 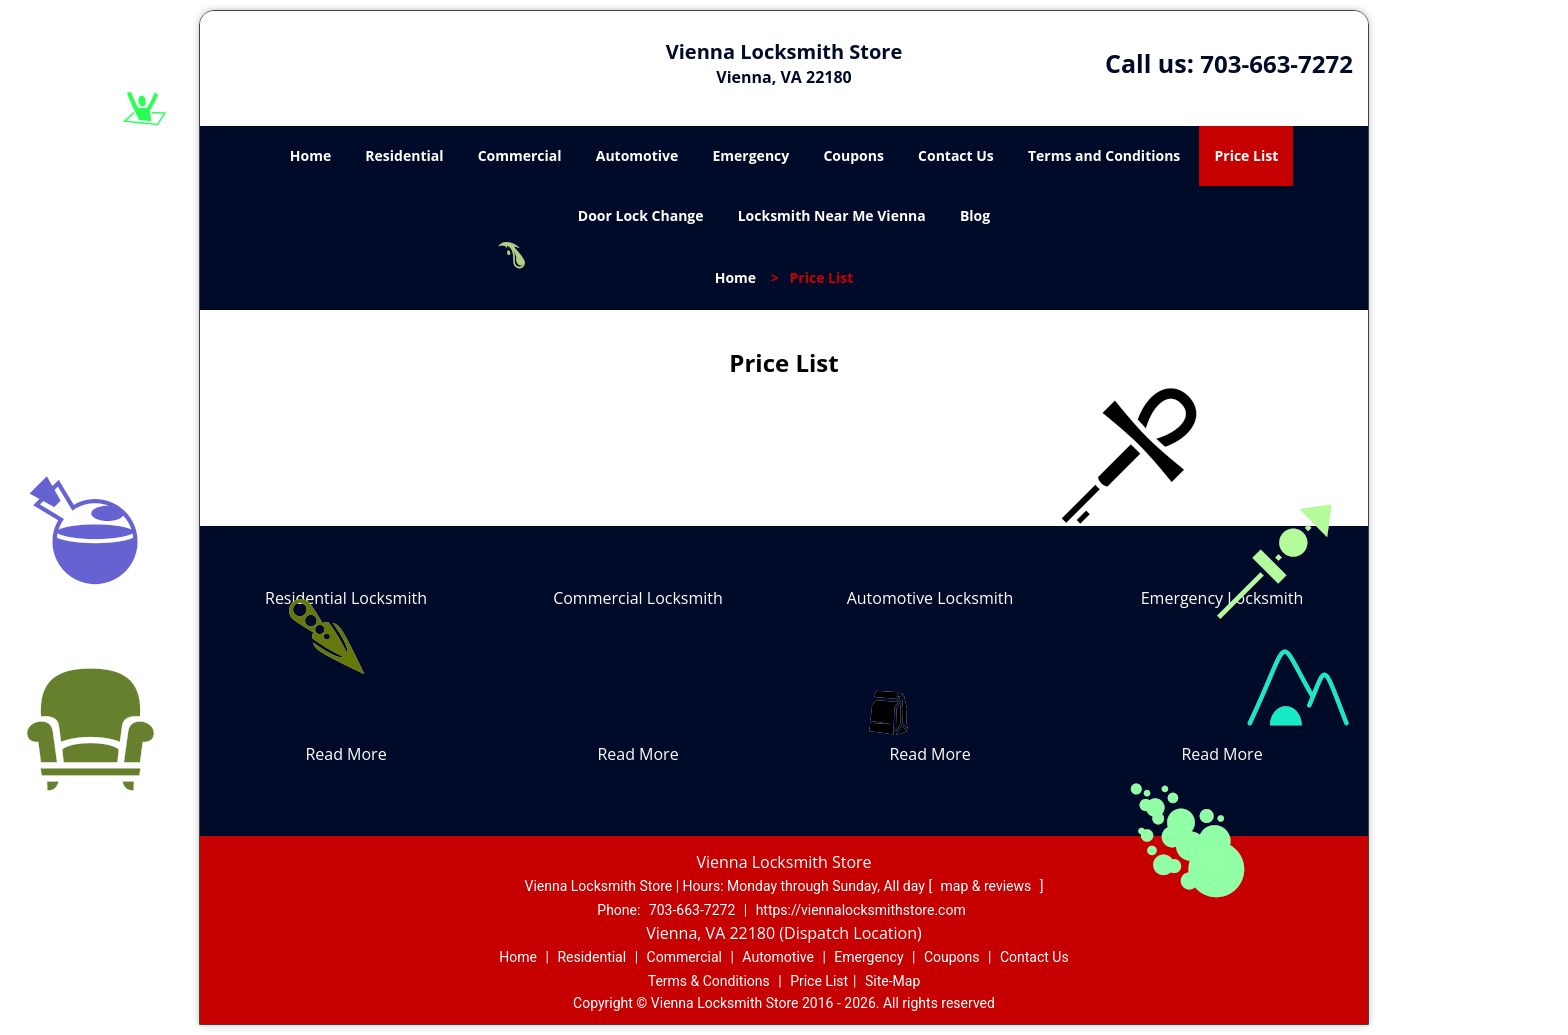 I want to click on use a potion or consumable item, so click(x=84, y=530).